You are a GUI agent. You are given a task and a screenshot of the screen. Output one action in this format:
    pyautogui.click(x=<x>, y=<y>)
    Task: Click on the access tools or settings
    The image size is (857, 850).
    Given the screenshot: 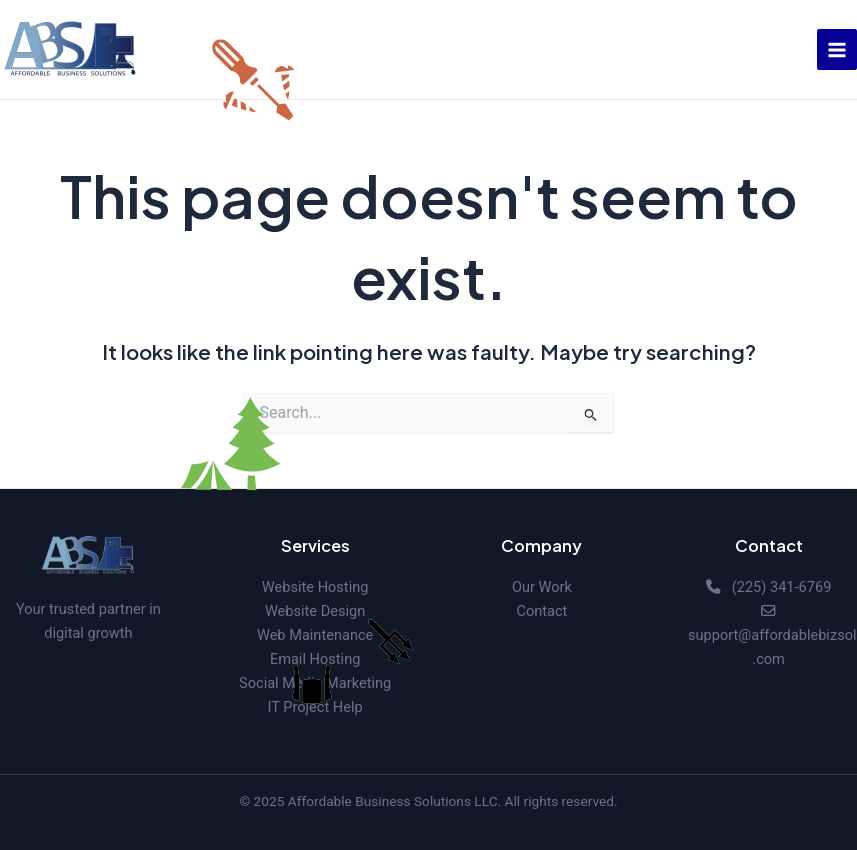 What is the action you would take?
    pyautogui.click(x=253, y=80)
    